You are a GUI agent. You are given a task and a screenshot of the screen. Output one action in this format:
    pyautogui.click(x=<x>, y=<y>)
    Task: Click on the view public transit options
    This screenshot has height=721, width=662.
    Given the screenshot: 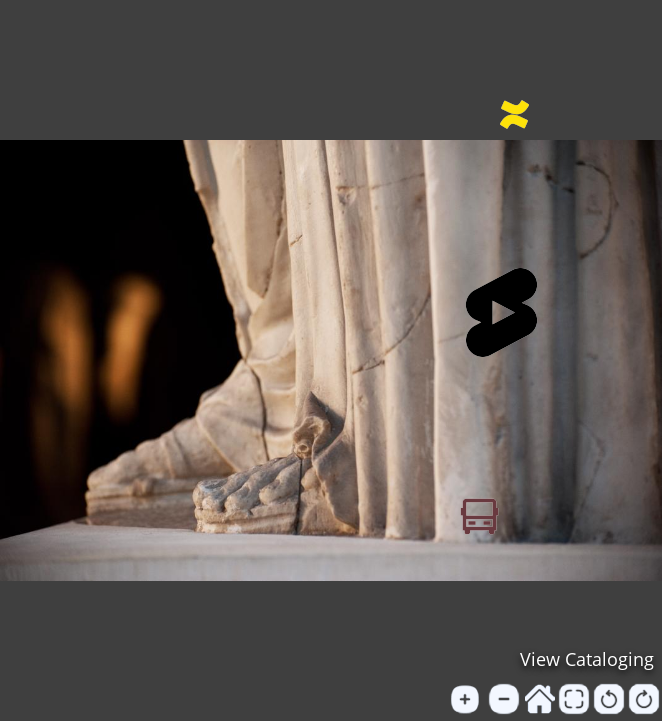 What is the action you would take?
    pyautogui.click(x=479, y=515)
    